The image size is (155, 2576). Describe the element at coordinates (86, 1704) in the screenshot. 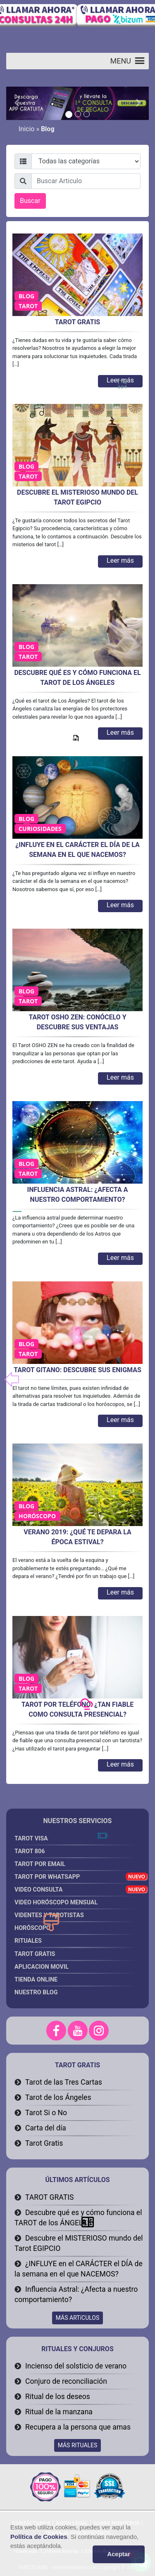

I see `indicates foggy weather conditions` at that location.